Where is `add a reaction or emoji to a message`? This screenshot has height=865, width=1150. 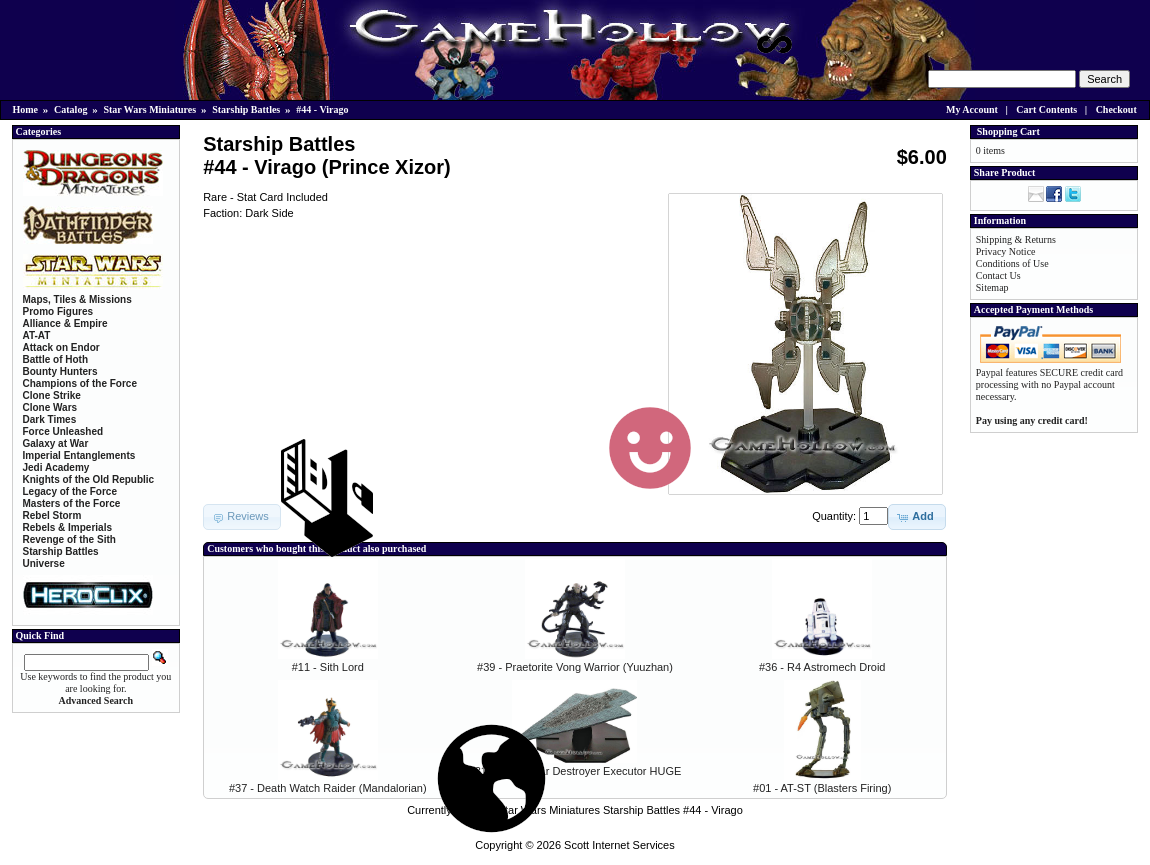
add a reaction or emoji to a message is located at coordinates (650, 448).